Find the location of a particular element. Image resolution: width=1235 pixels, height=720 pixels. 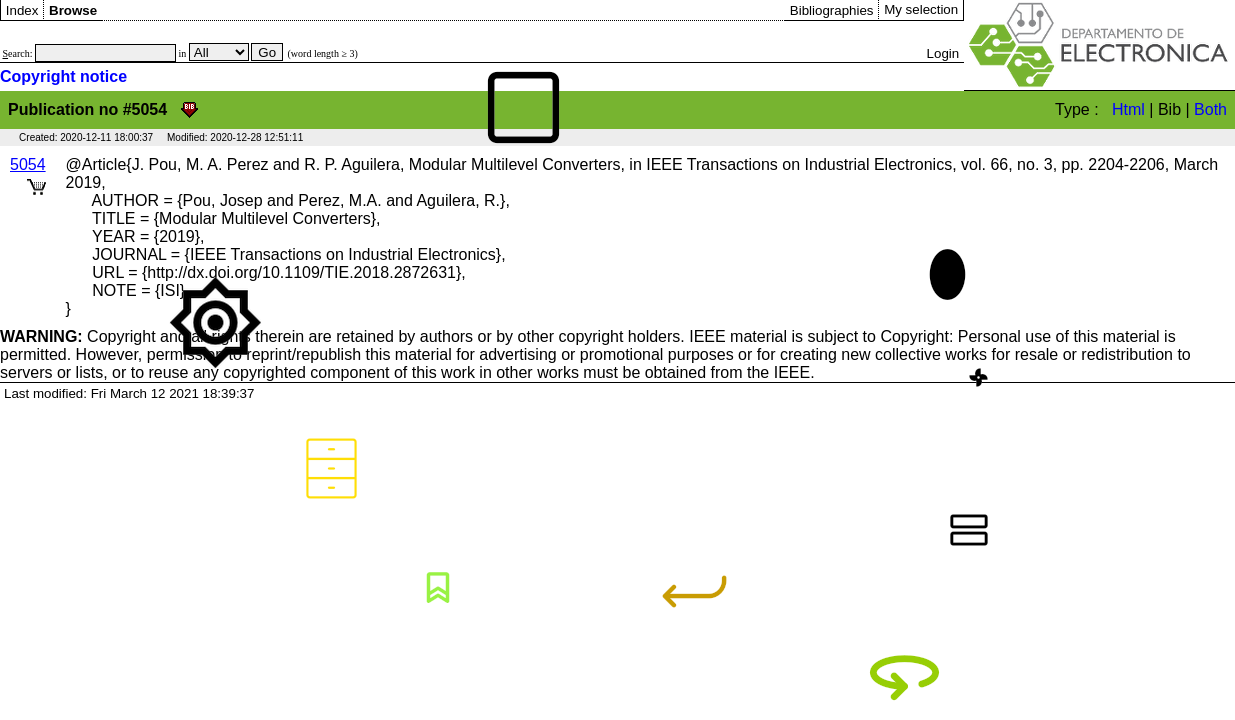

return to previous screen or step is located at coordinates (694, 591).